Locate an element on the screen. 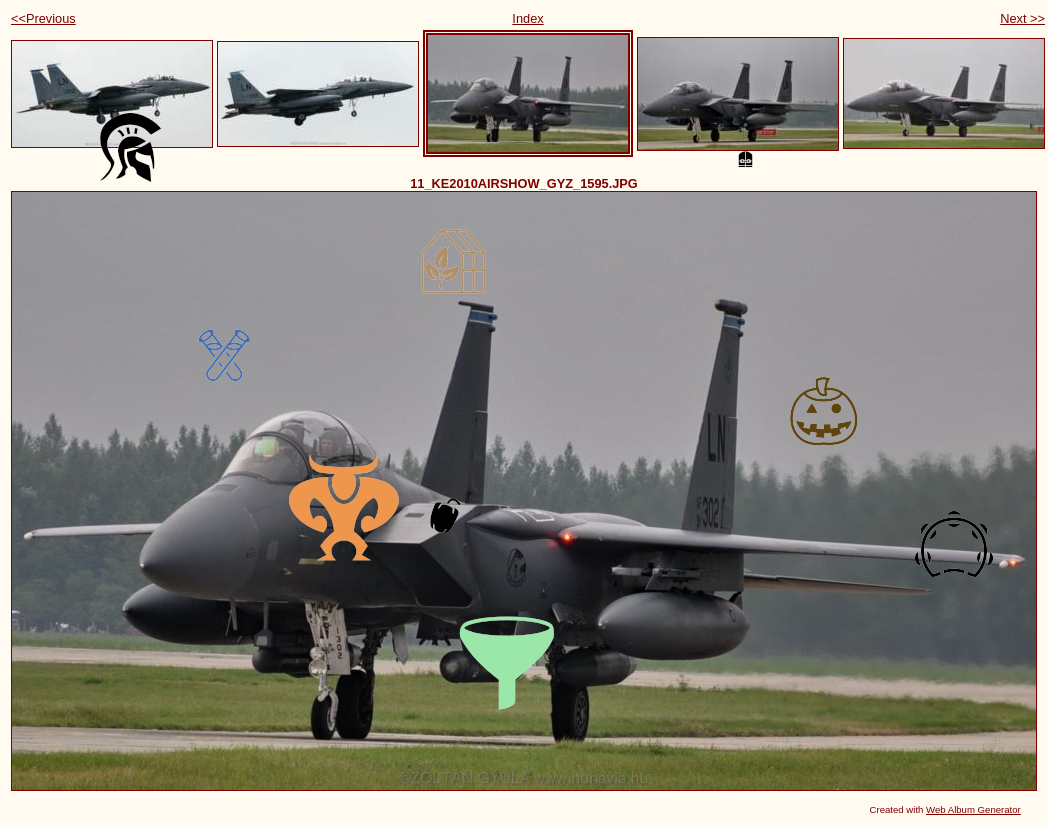 This screenshot has height=825, width=1048. select bell pepper ingredient in a cooking game is located at coordinates (445, 515).